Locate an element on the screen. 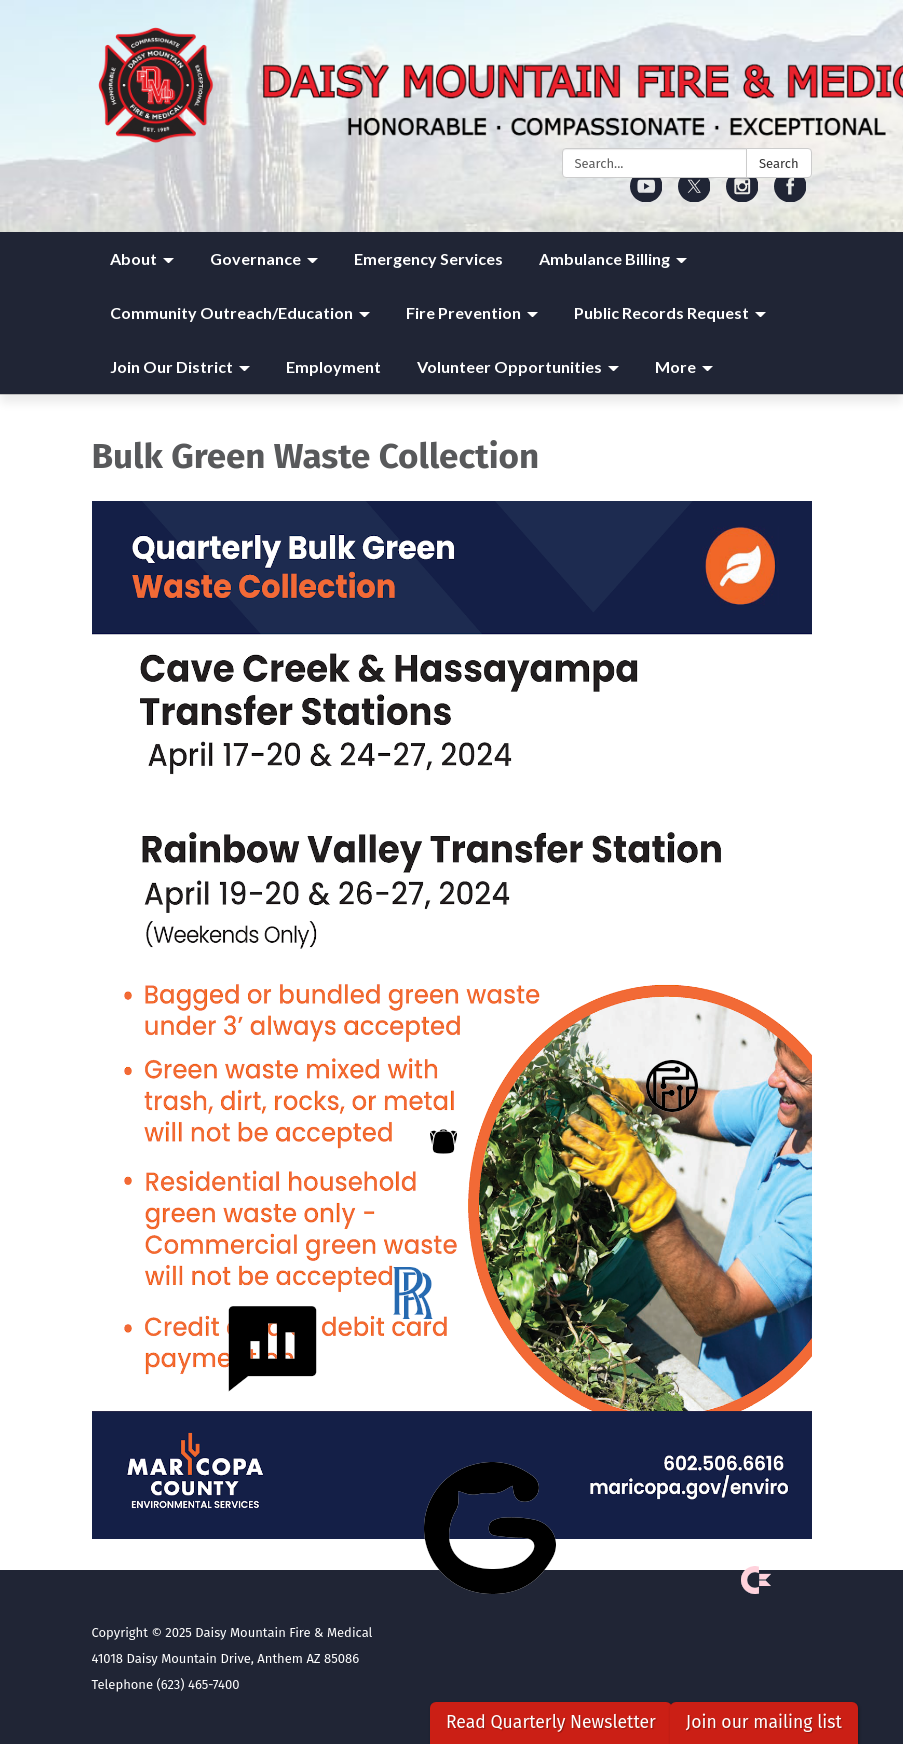 Image resolution: width=903 pixels, height=1744 pixels. open filen cloud storage app is located at coordinates (672, 1086).